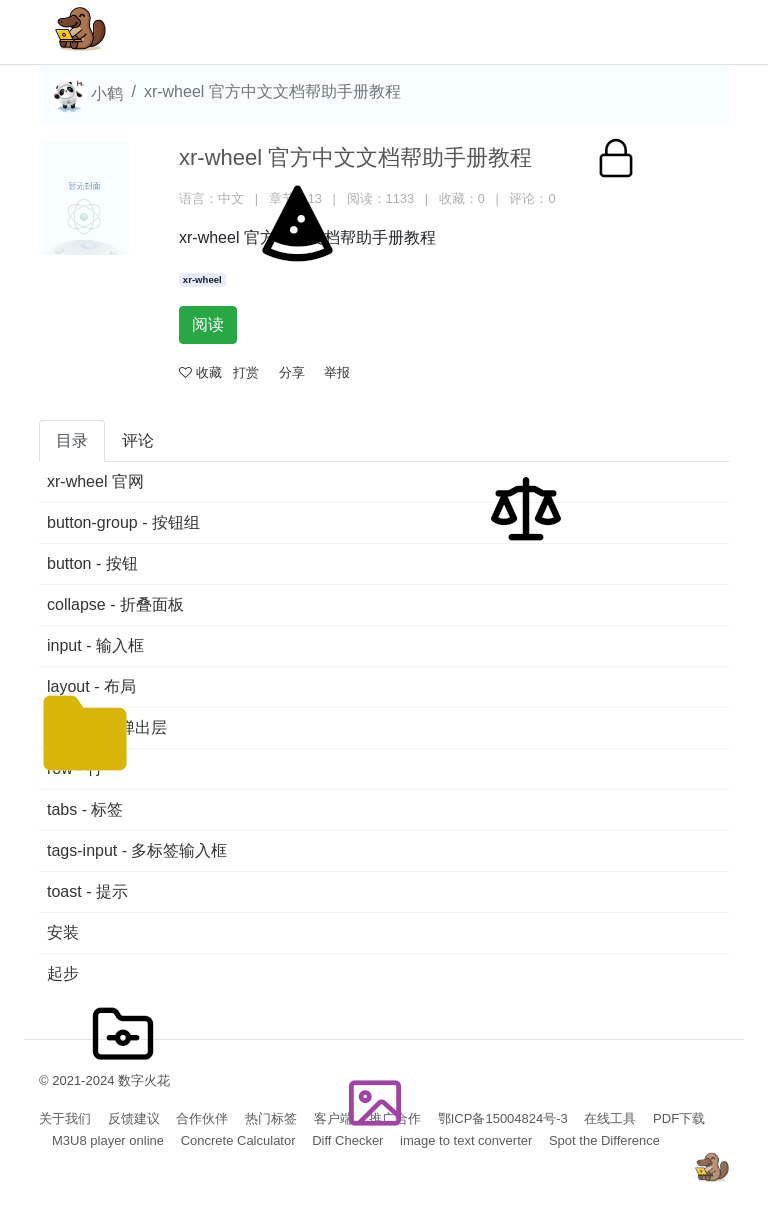 The width and height of the screenshot is (768, 1212). Describe the element at coordinates (297, 222) in the screenshot. I see `order pizza or food delivery` at that location.